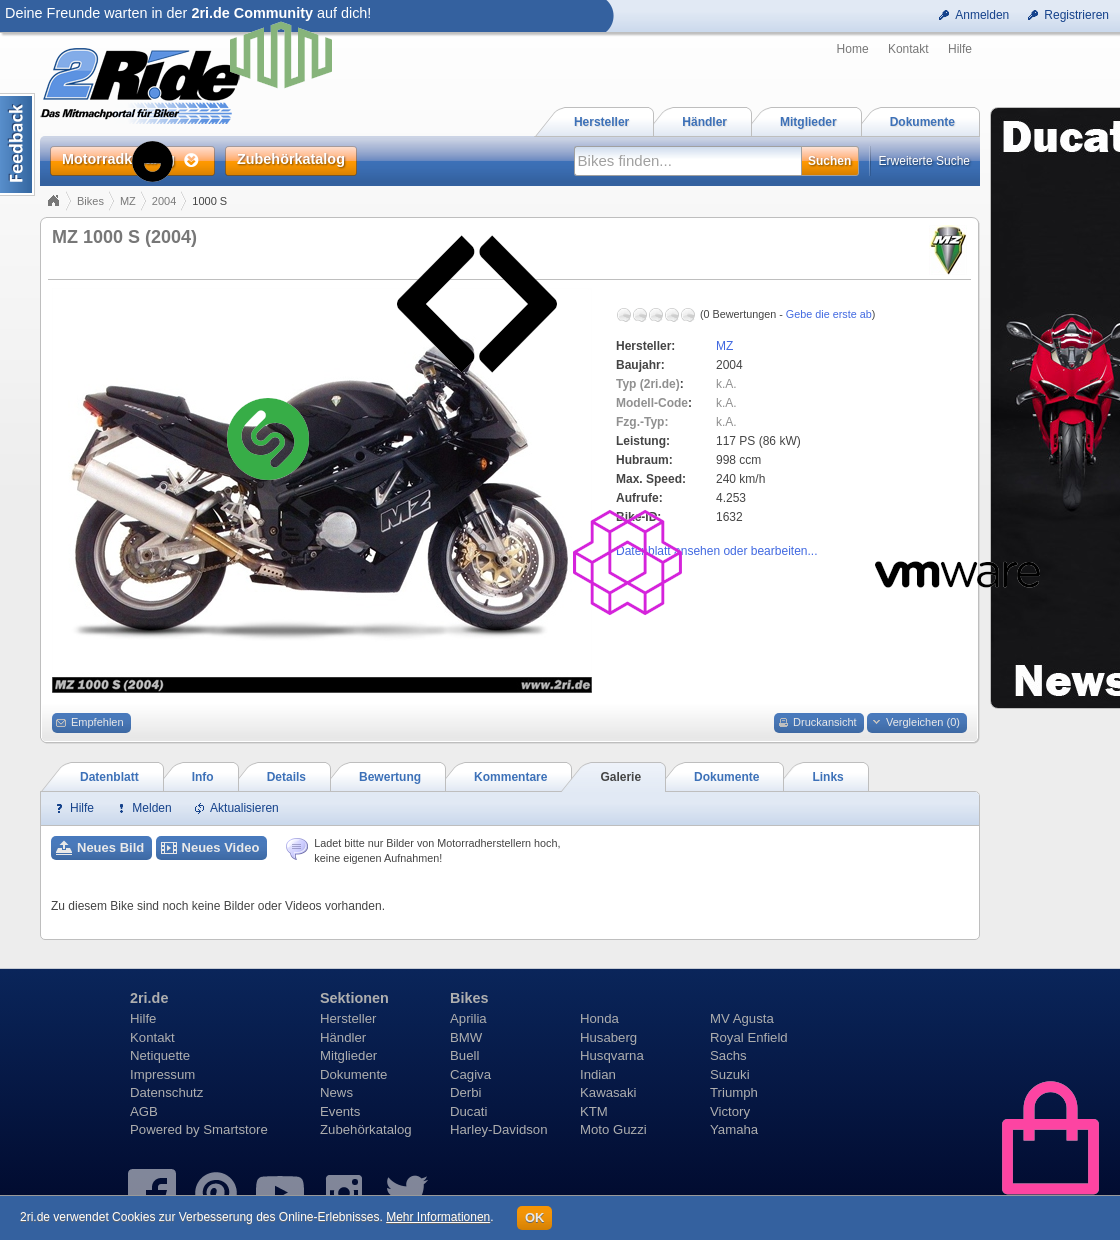  What do you see at coordinates (152, 161) in the screenshot?
I see `add an emoji reaction` at bounding box center [152, 161].